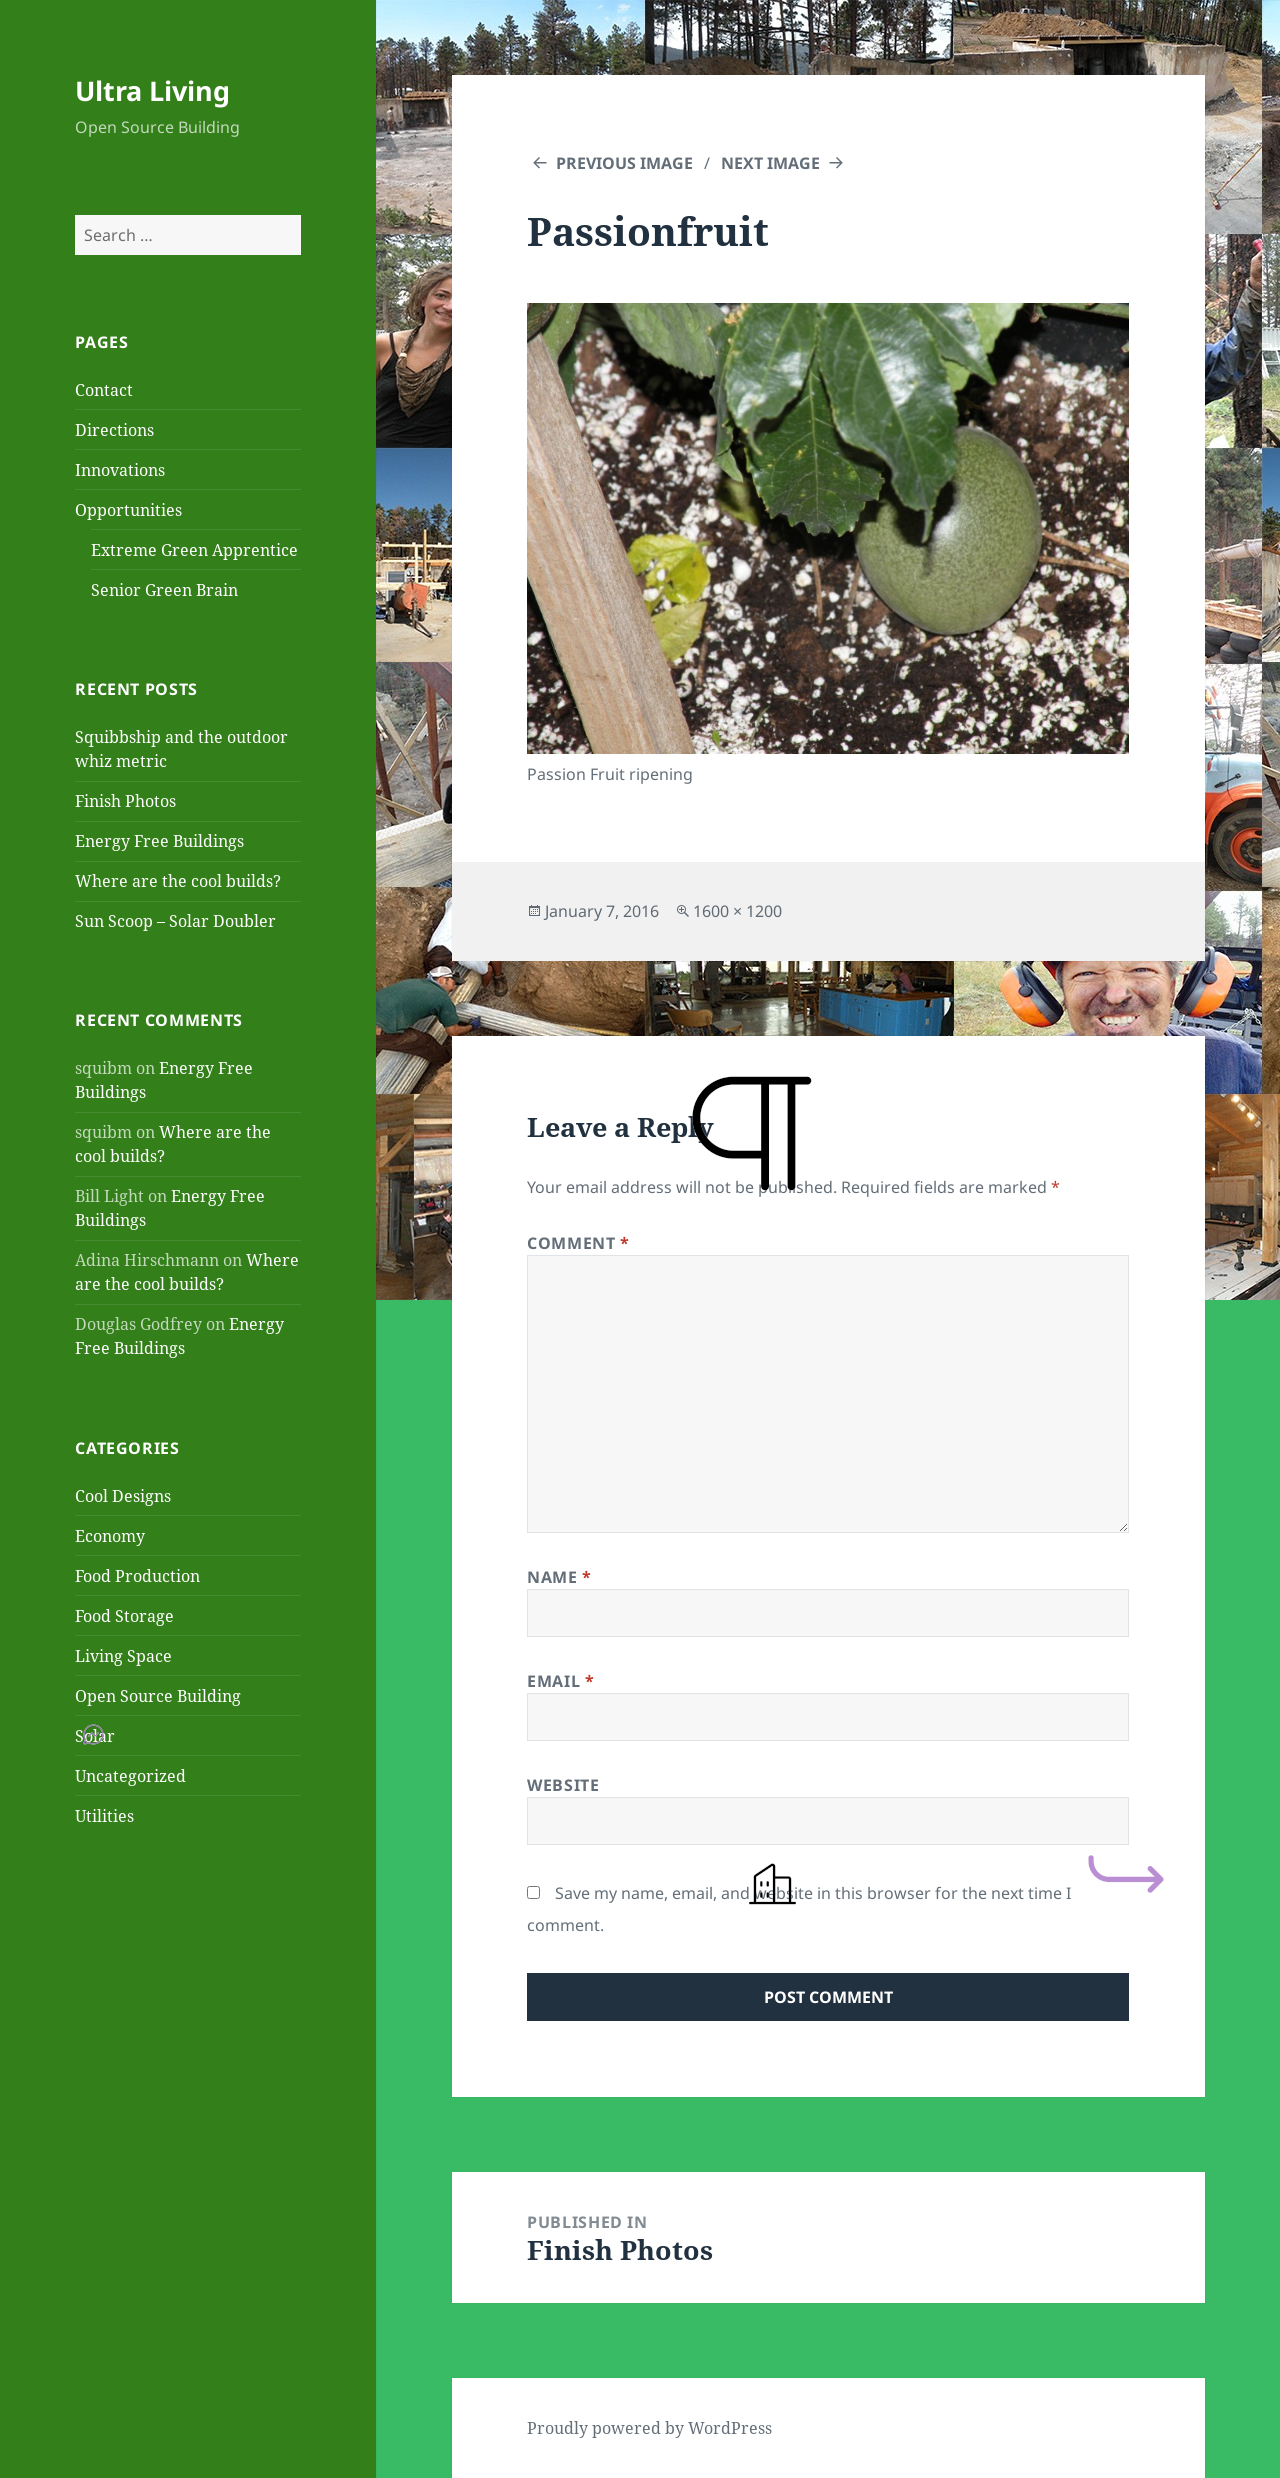 The height and width of the screenshot is (2478, 1280). I want to click on forward or redirect a message, so click(1126, 1874).